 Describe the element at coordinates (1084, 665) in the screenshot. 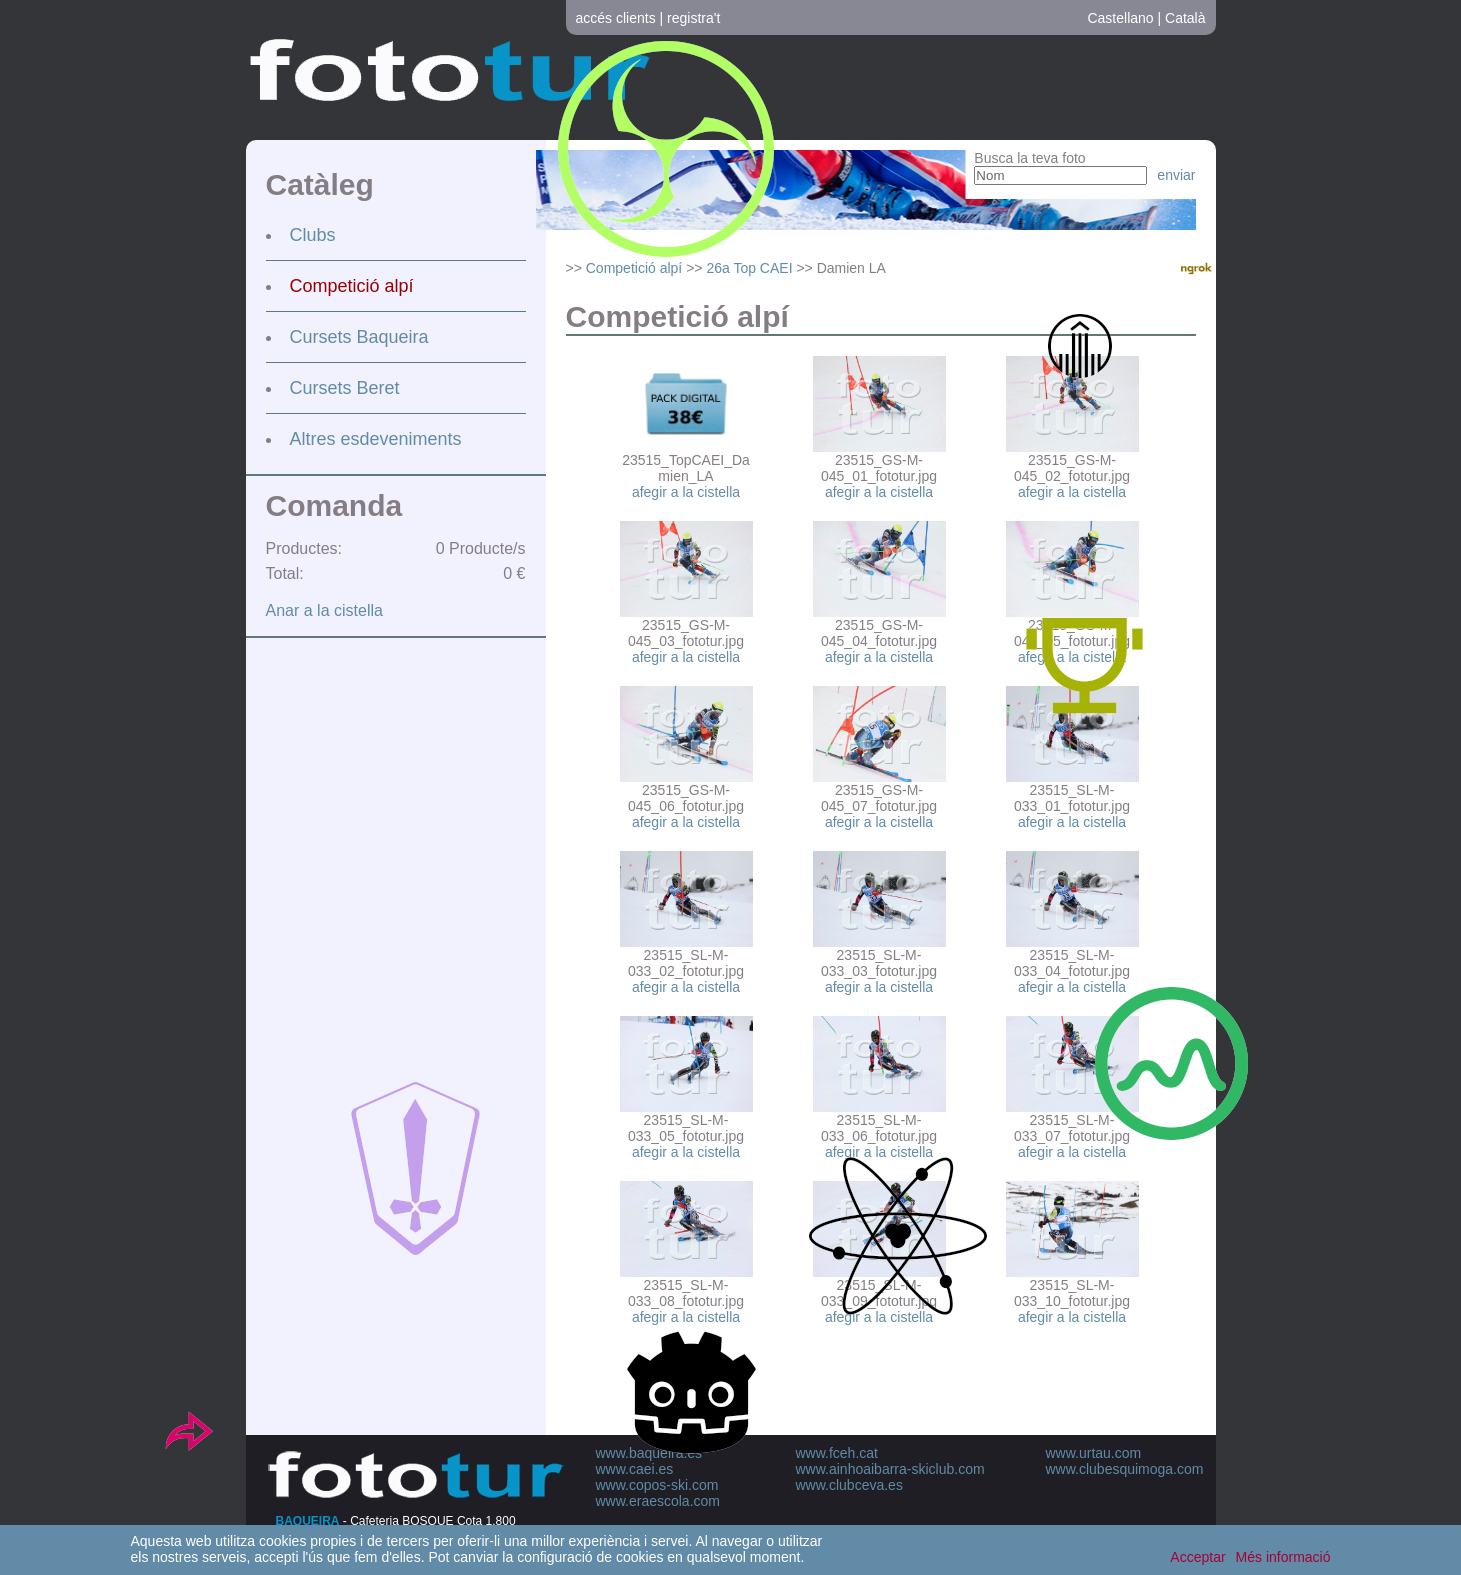

I see `view achievements or awards` at that location.